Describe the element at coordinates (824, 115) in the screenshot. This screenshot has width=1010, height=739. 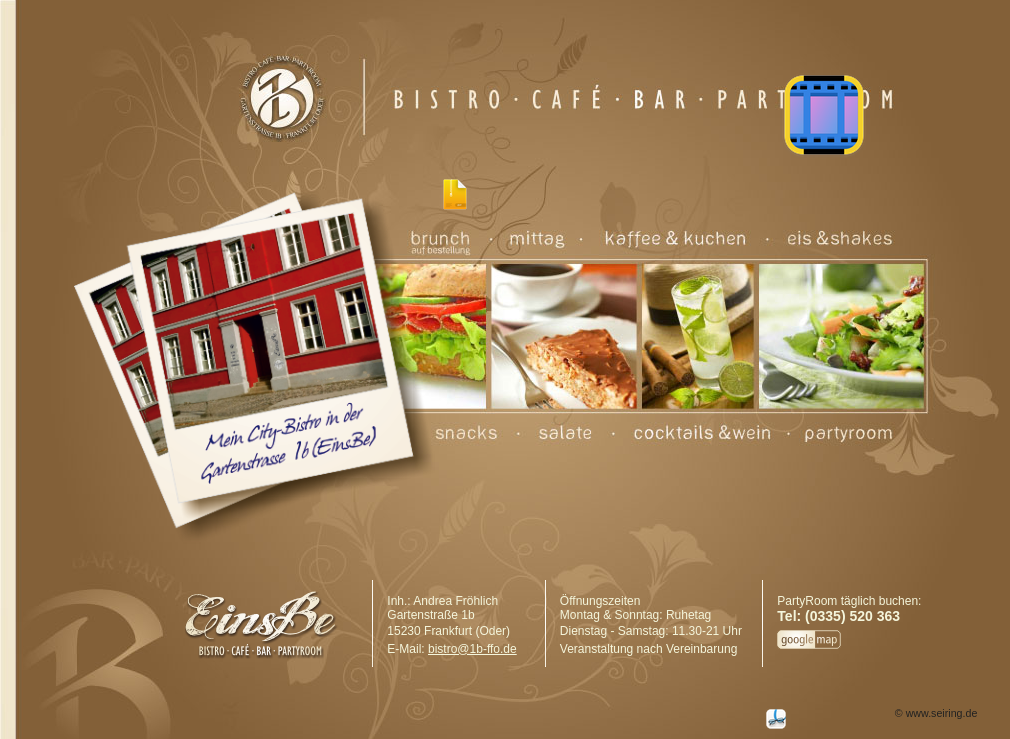
I see `open video trimmer app` at that location.